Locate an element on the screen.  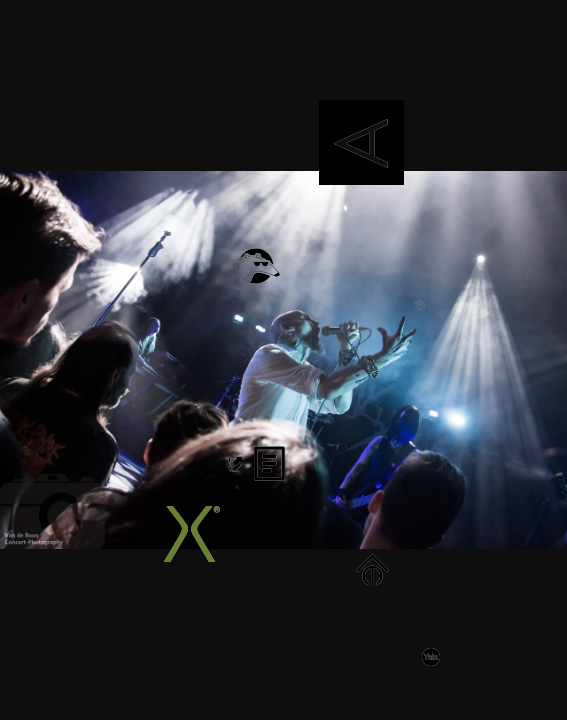
aerospike database logo is located at coordinates (361, 142).